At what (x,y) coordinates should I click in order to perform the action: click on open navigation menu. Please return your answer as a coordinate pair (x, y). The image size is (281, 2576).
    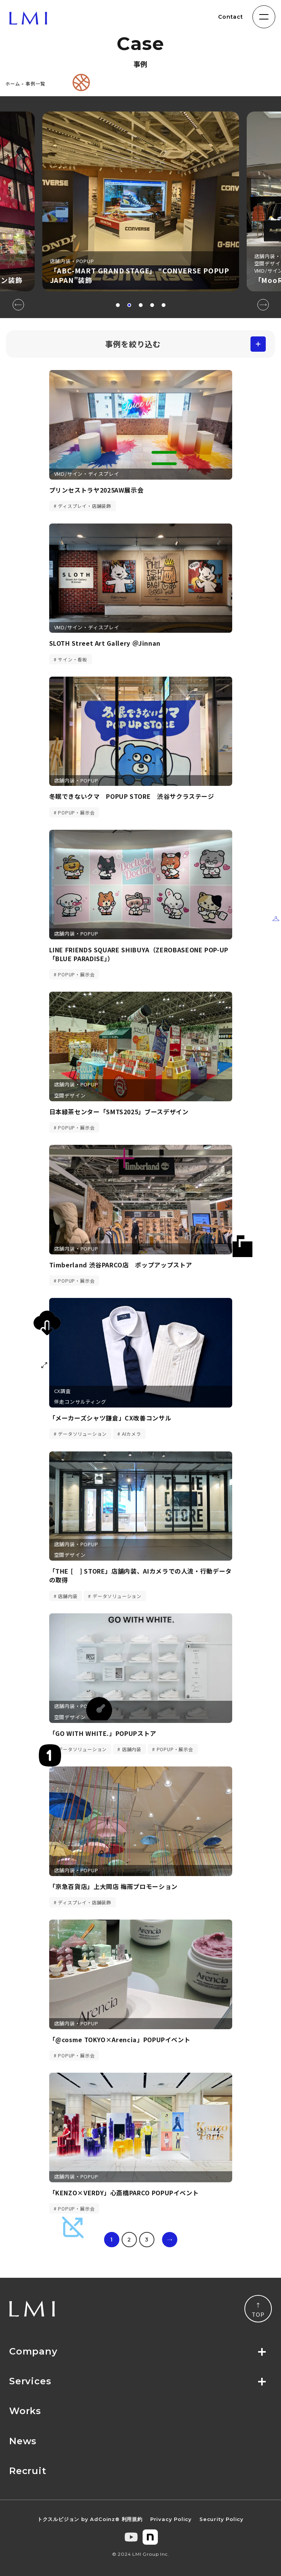
    Looking at the image, I should click on (164, 458).